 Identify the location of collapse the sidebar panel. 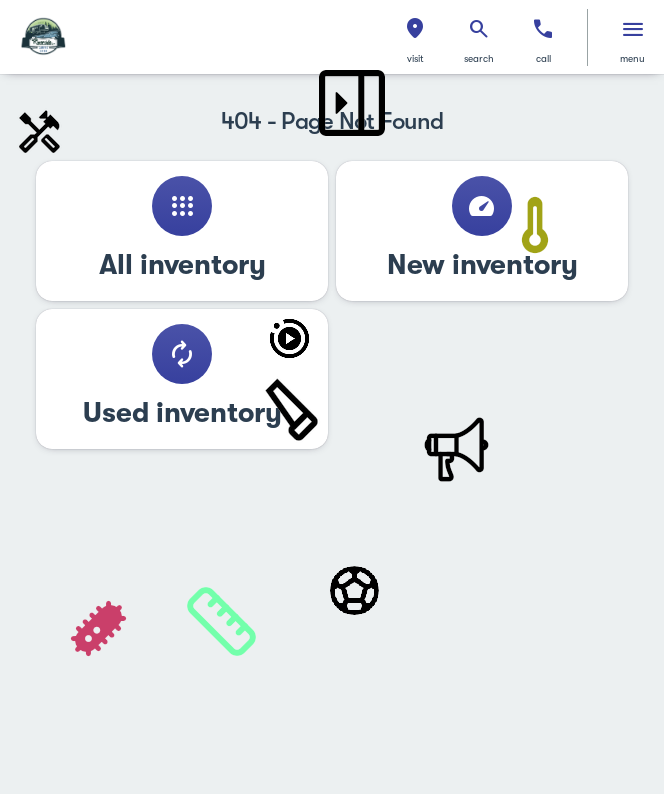
(352, 103).